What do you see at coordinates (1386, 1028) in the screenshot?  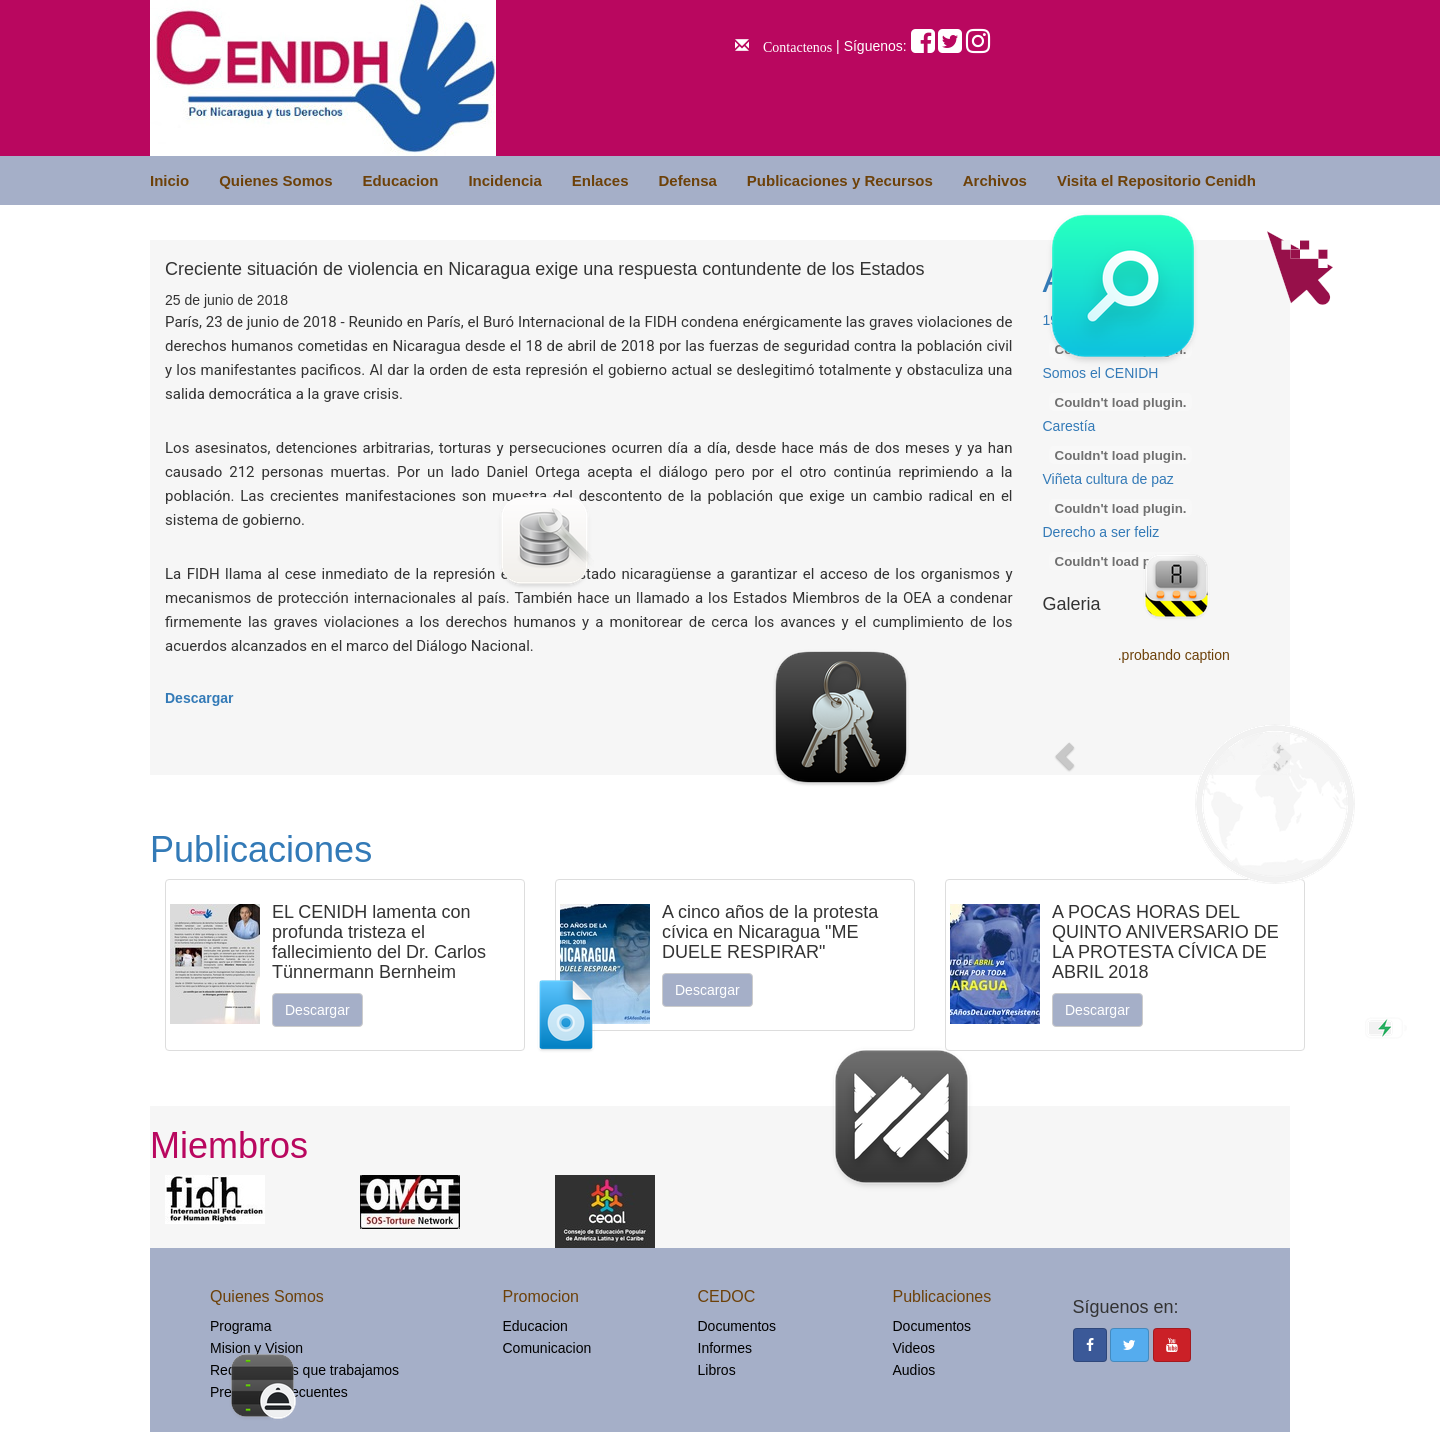 I see `indicates battery is charging at 70% capacity` at bounding box center [1386, 1028].